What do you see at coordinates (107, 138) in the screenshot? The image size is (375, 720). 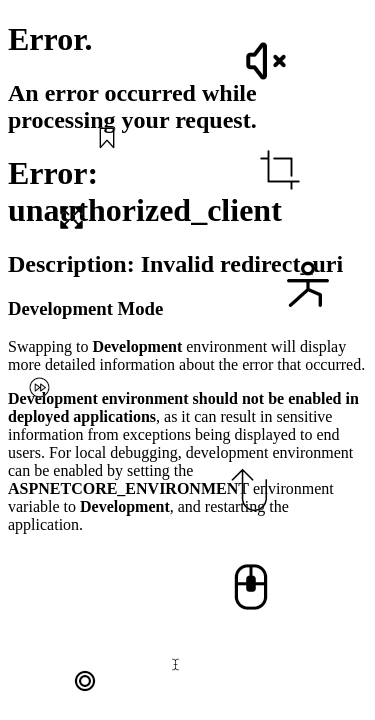 I see `bookmark this item for later` at bounding box center [107, 138].